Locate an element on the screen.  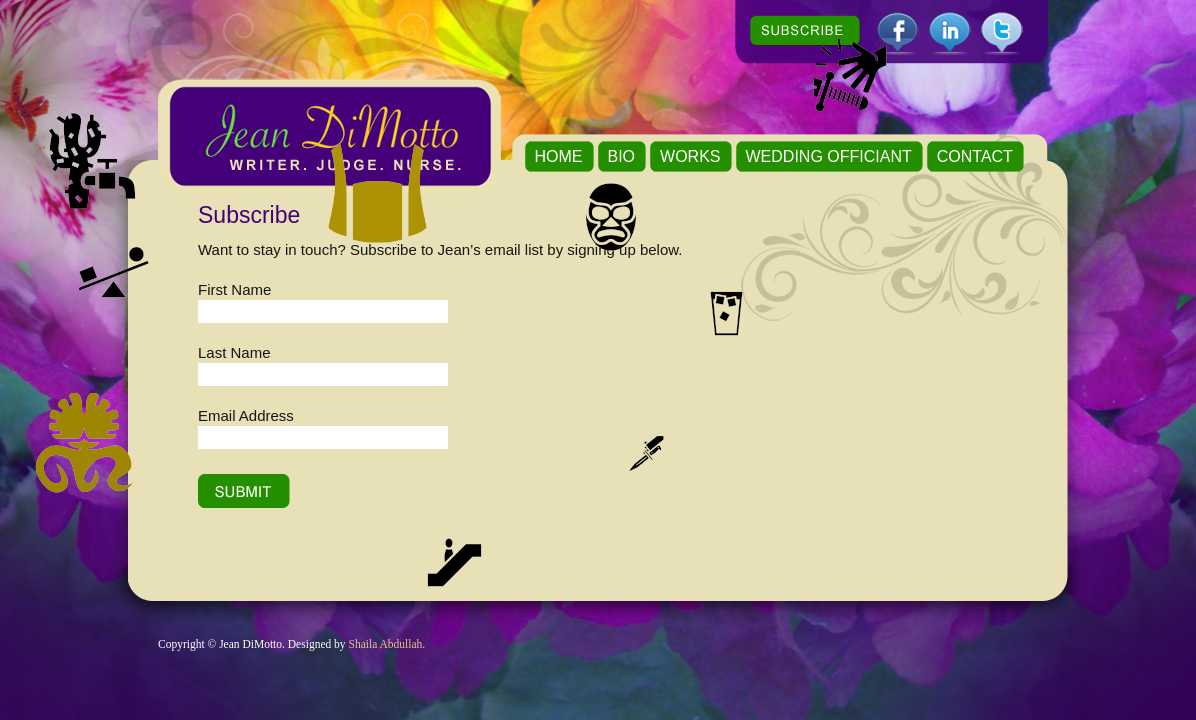
add ice to your drink order is located at coordinates (726, 312).